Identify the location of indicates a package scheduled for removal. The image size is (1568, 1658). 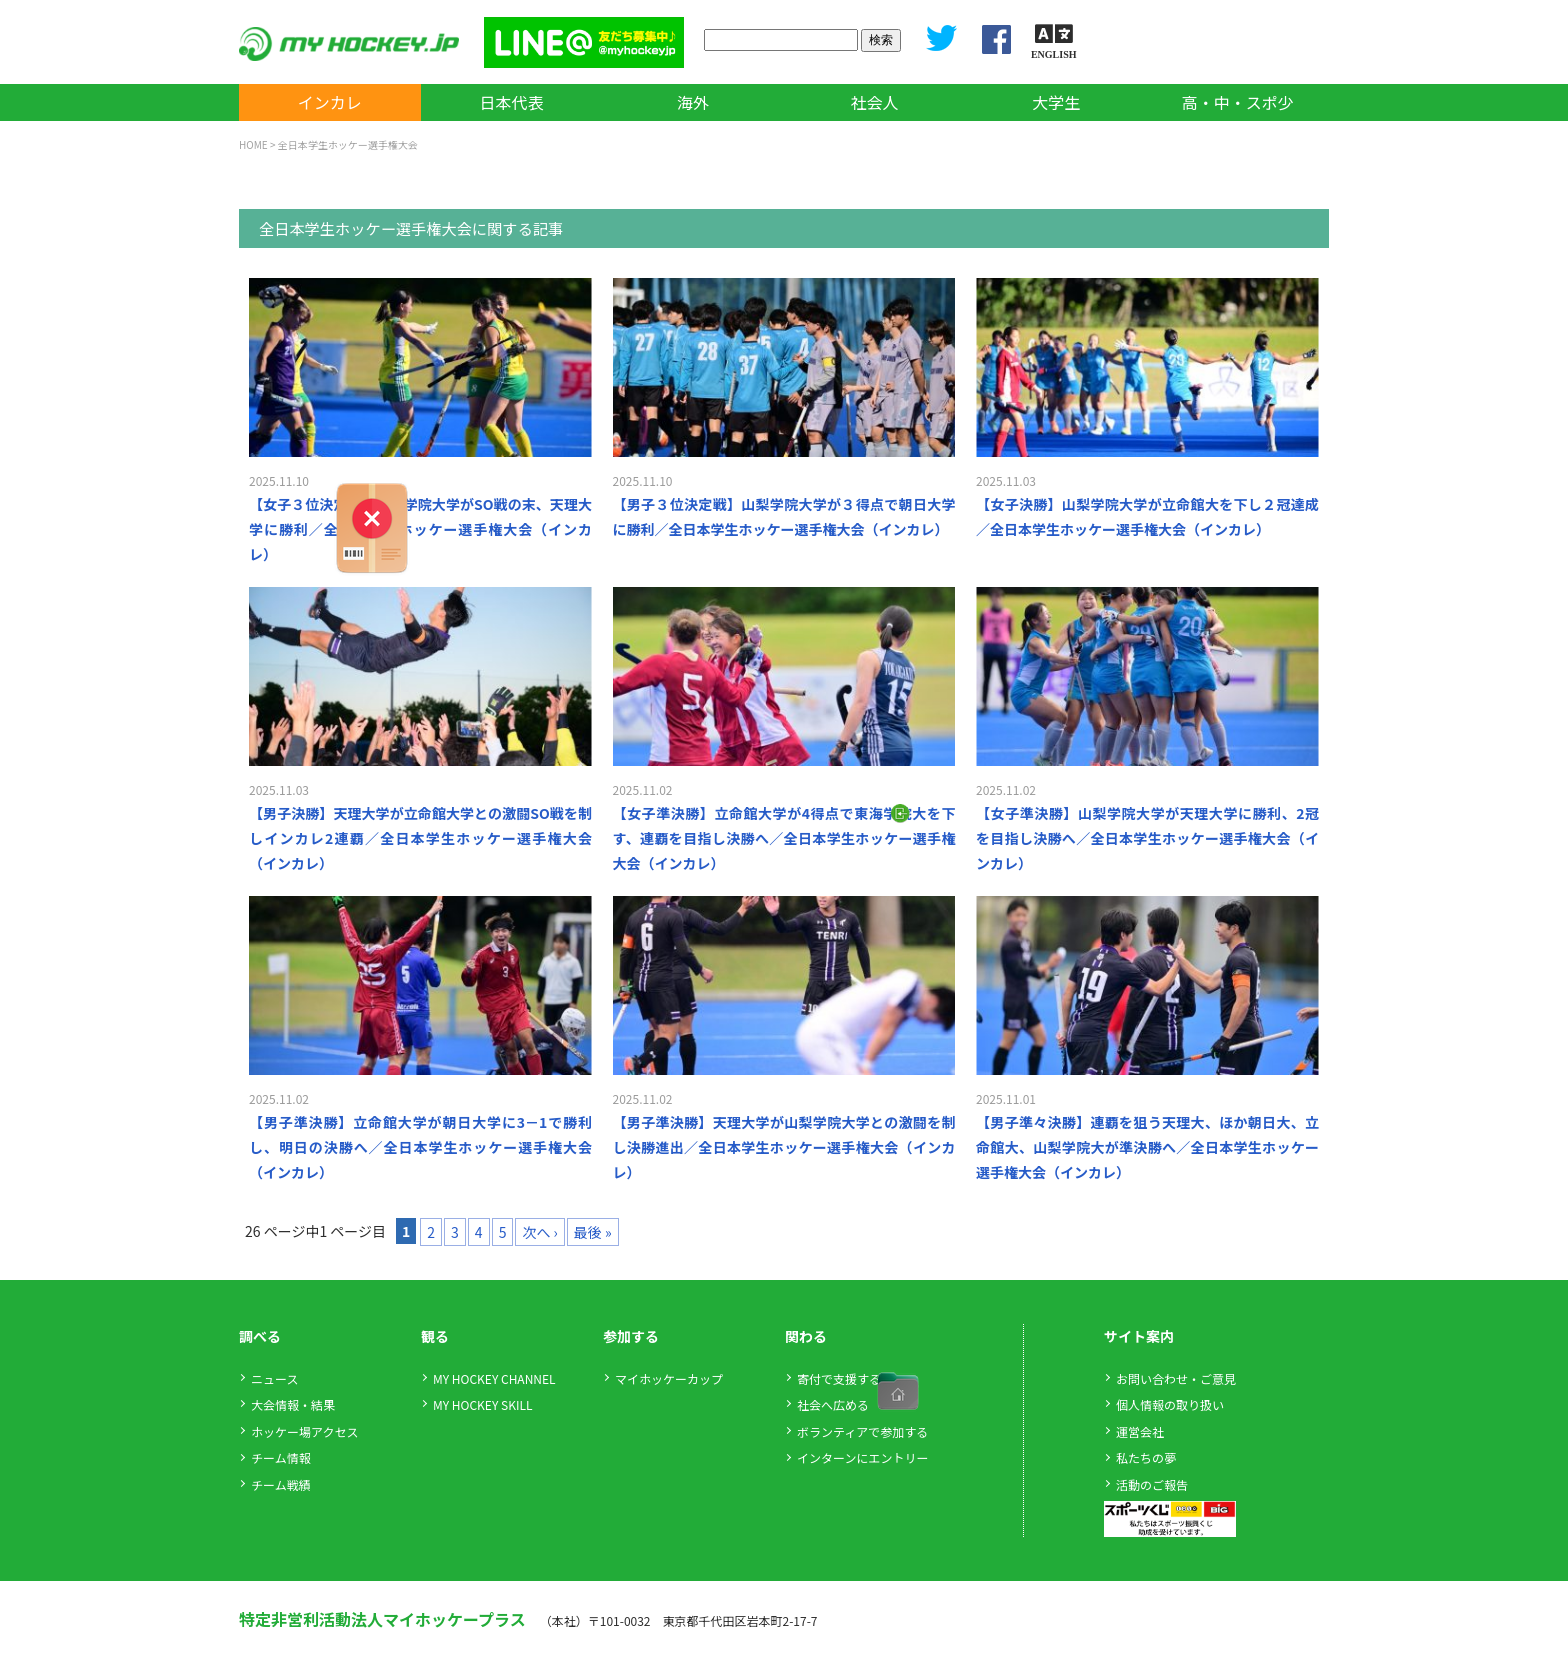
(372, 528).